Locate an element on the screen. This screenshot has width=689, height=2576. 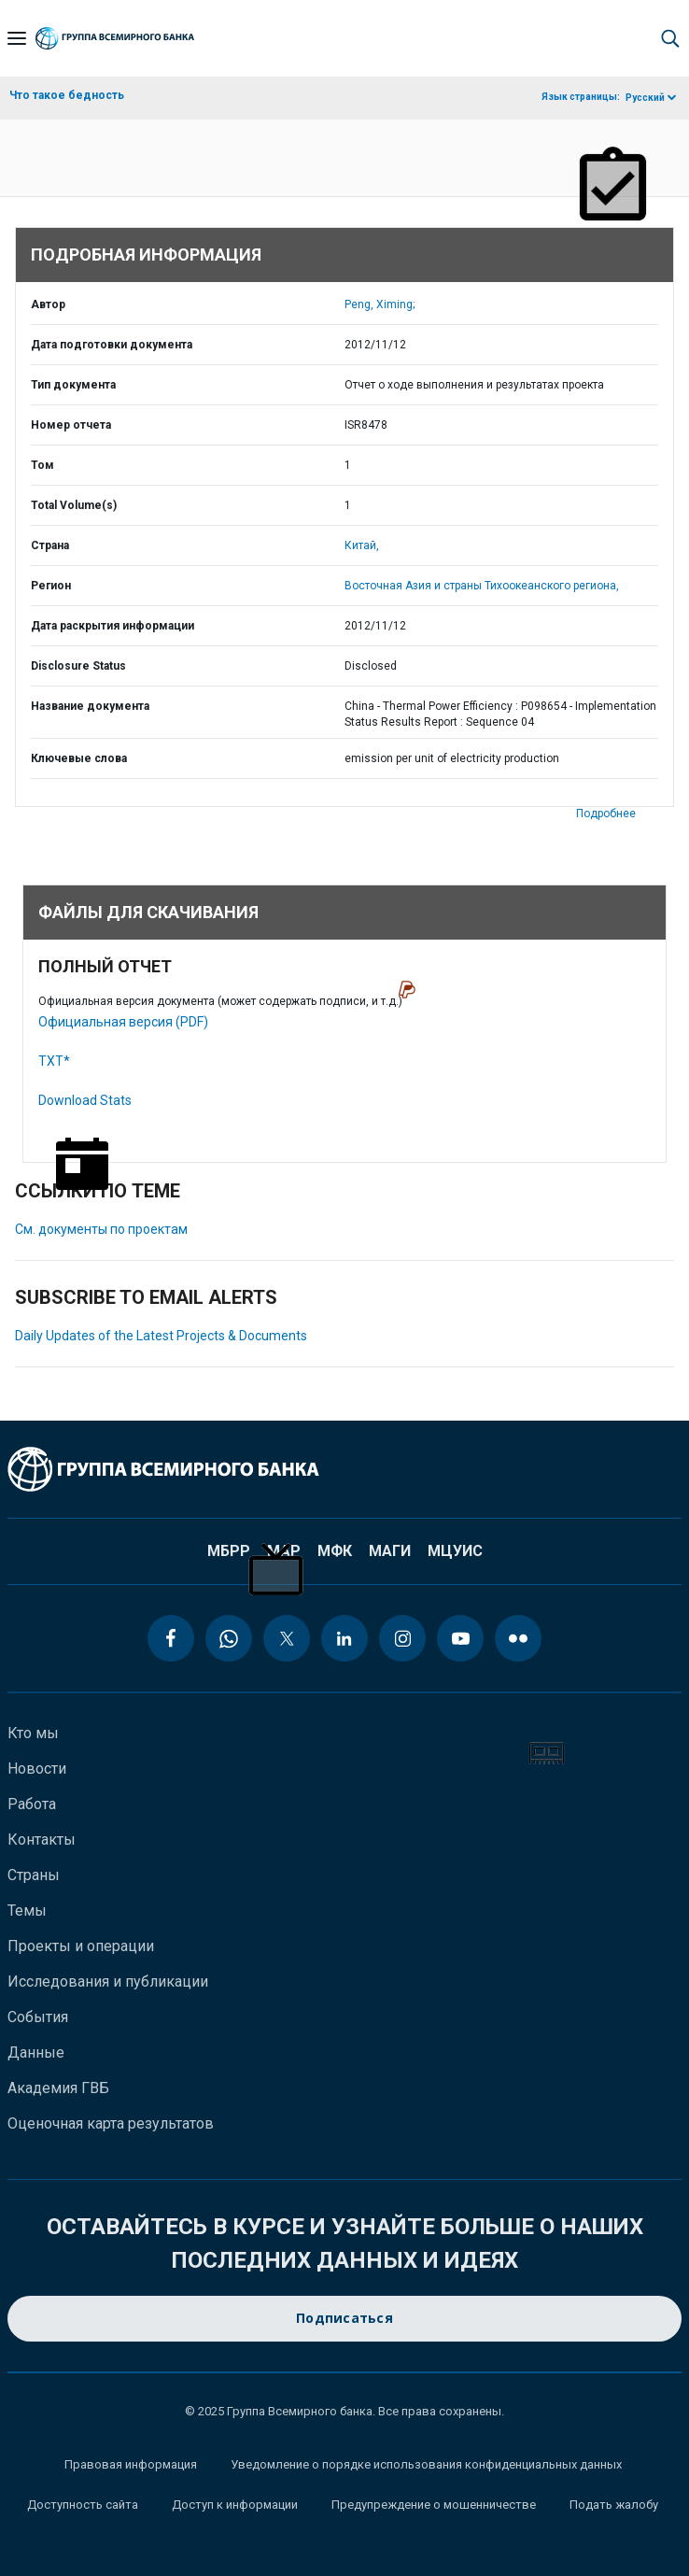
view today's date or events is located at coordinates (82, 1164).